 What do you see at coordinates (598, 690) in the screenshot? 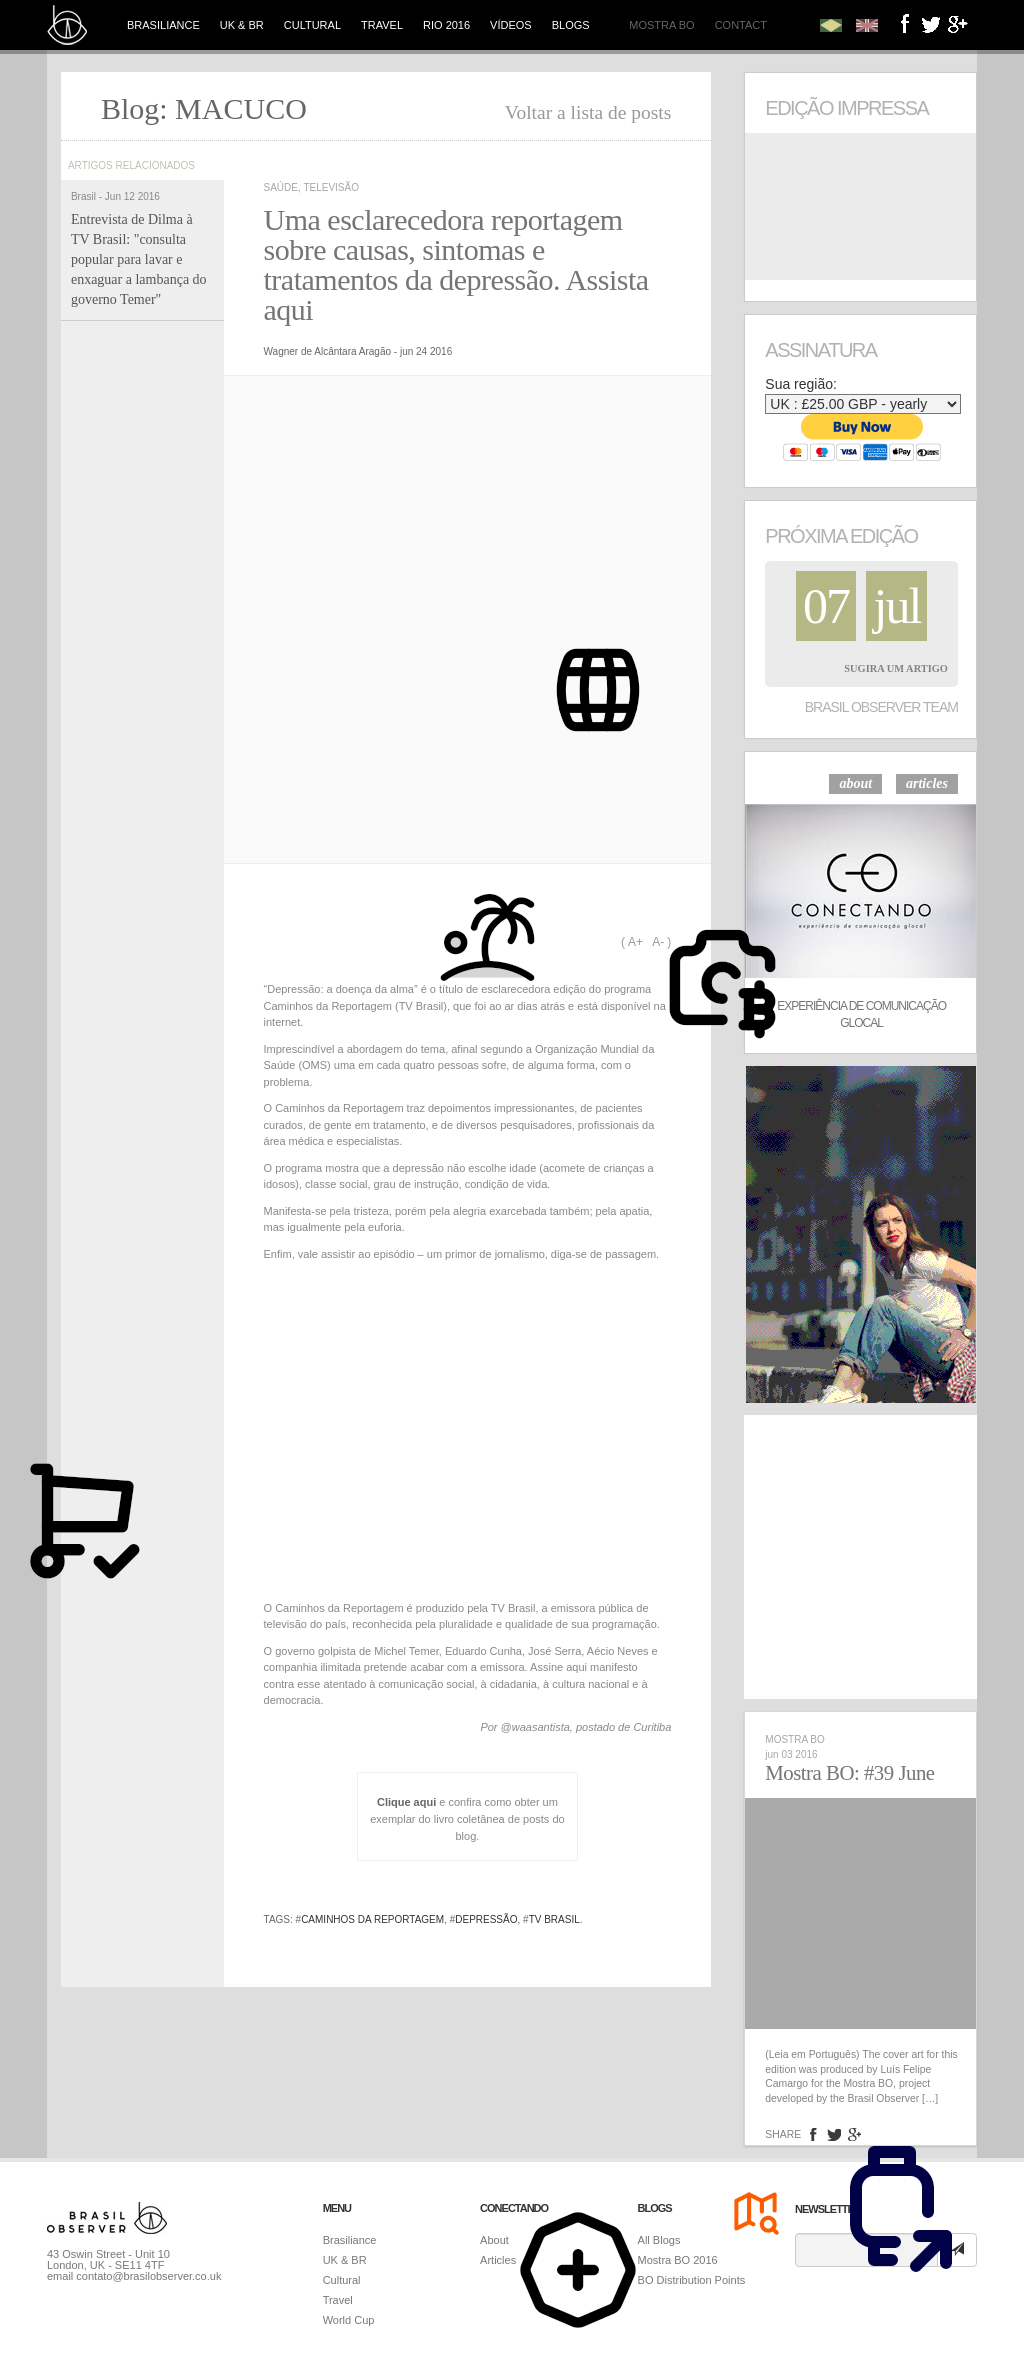
I see `view inventory or storage items` at bounding box center [598, 690].